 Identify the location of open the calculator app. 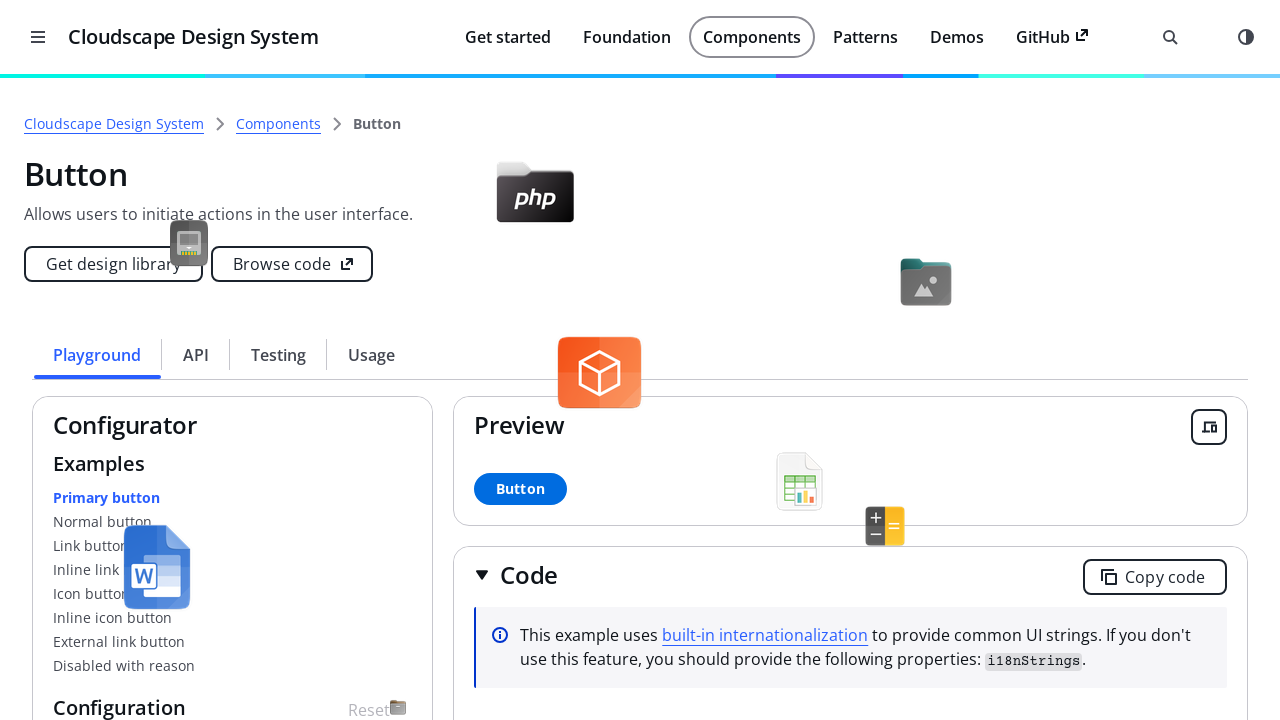
(885, 526).